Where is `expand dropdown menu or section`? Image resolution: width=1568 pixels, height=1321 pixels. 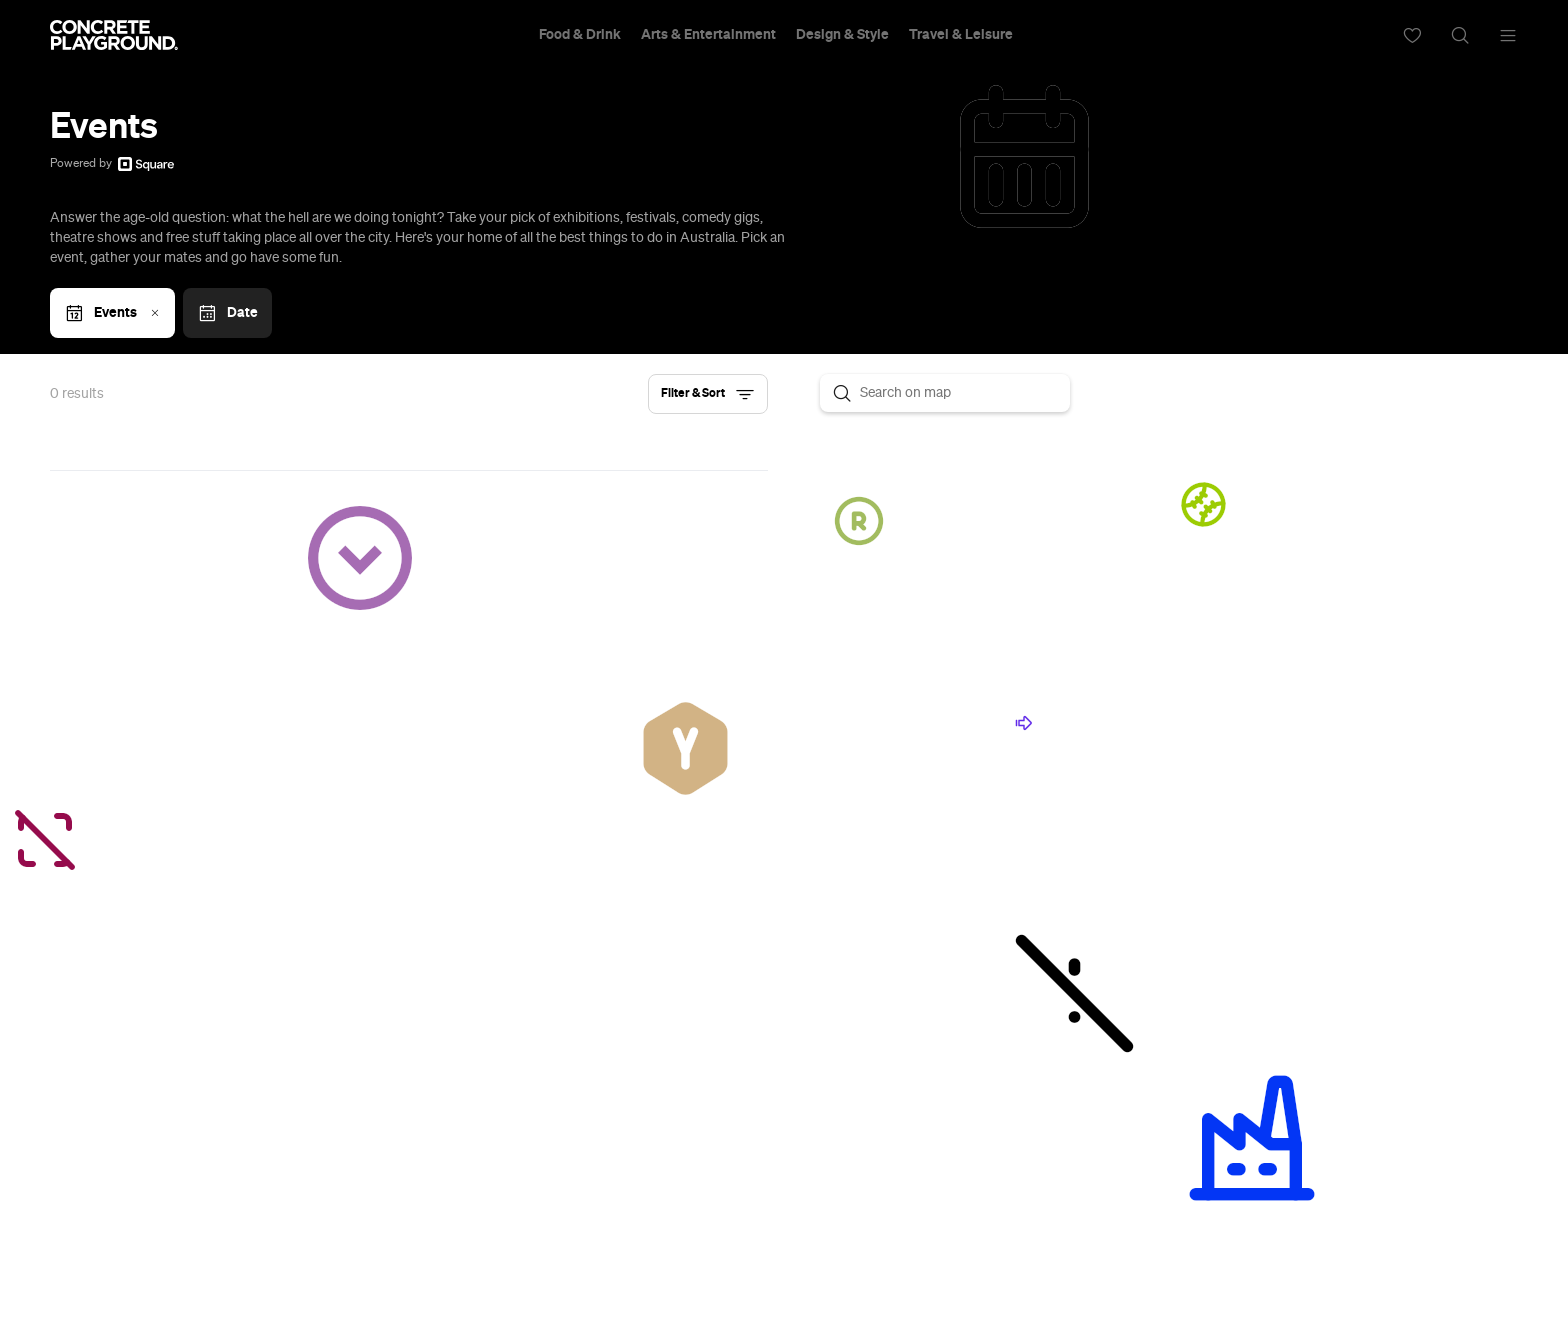 expand dropdown menu or section is located at coordinates (360, 558).